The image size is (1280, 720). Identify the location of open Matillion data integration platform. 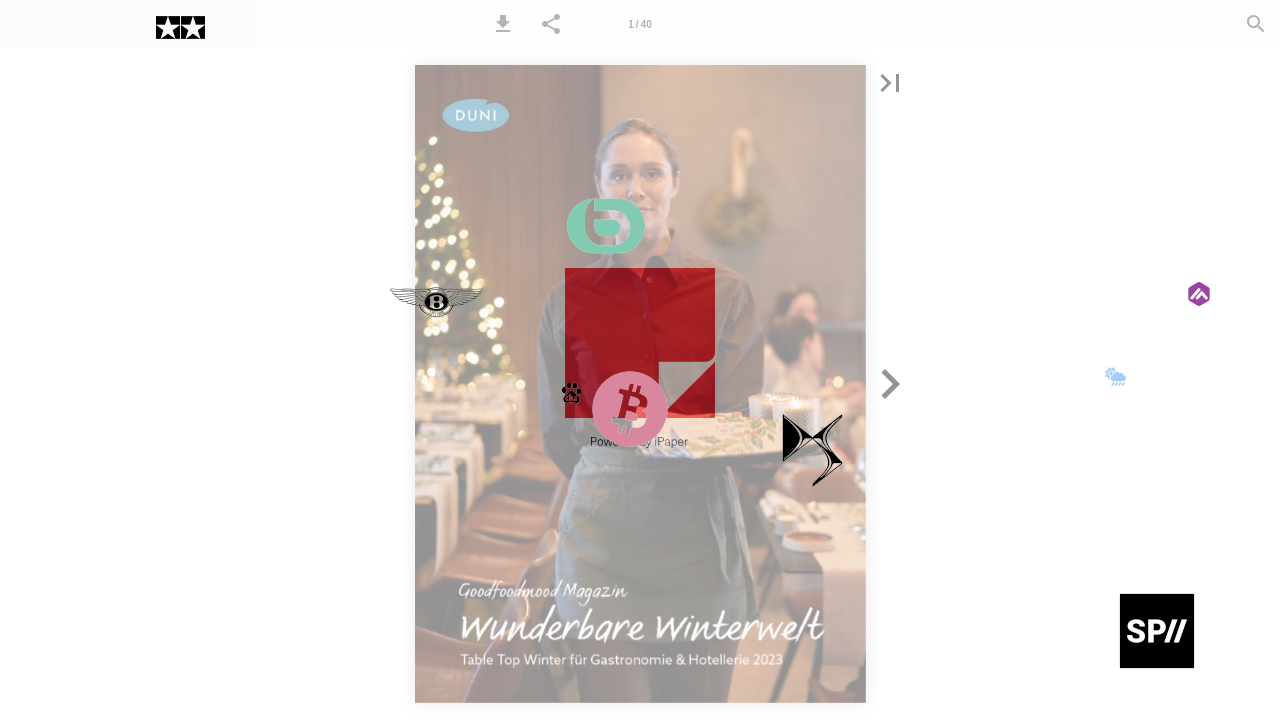
(1199, 294).